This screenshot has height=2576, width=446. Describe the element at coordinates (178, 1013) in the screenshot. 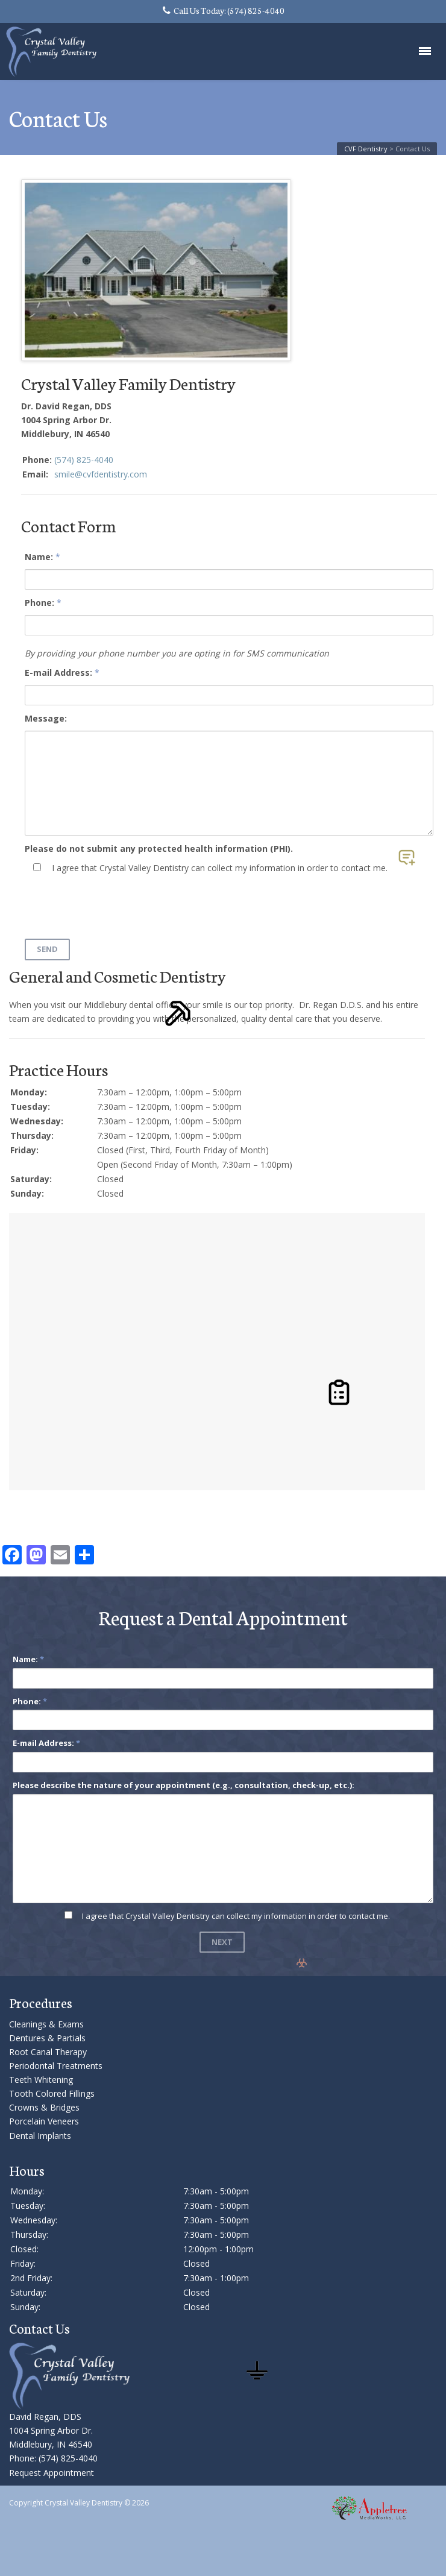

I see `select or pick an item from a list` at that location.